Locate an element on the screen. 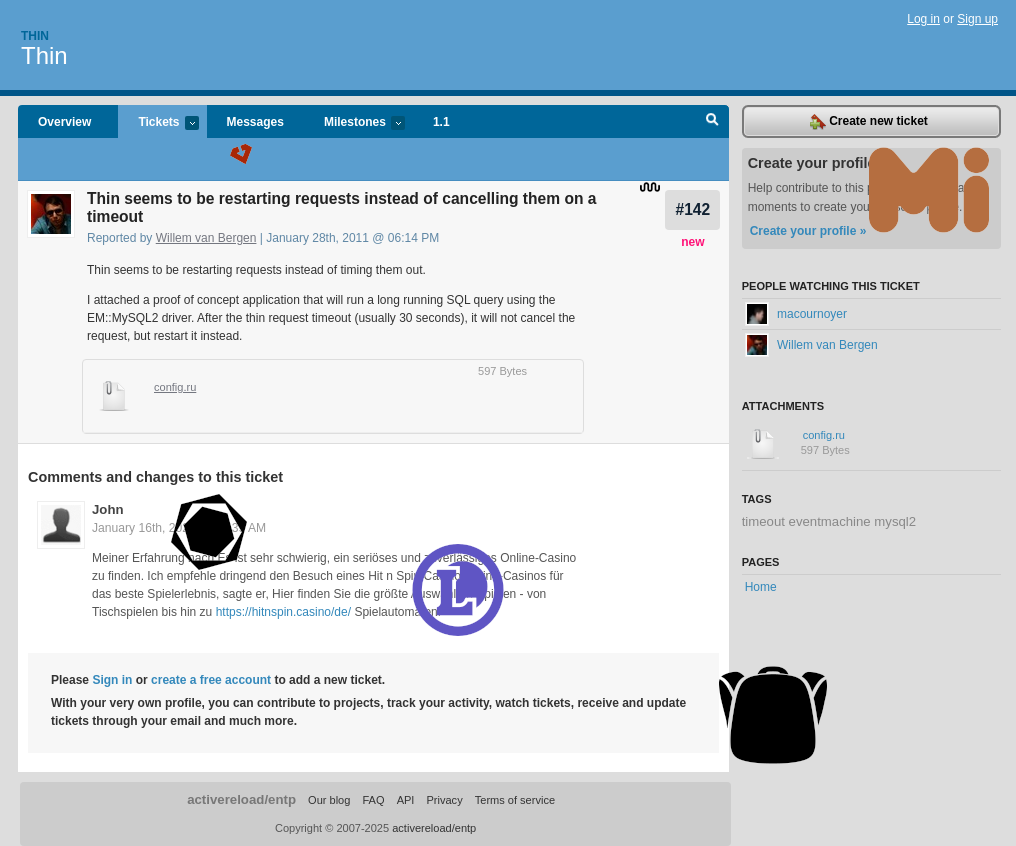  open the Misskey app is located at coordinates (929, 190).